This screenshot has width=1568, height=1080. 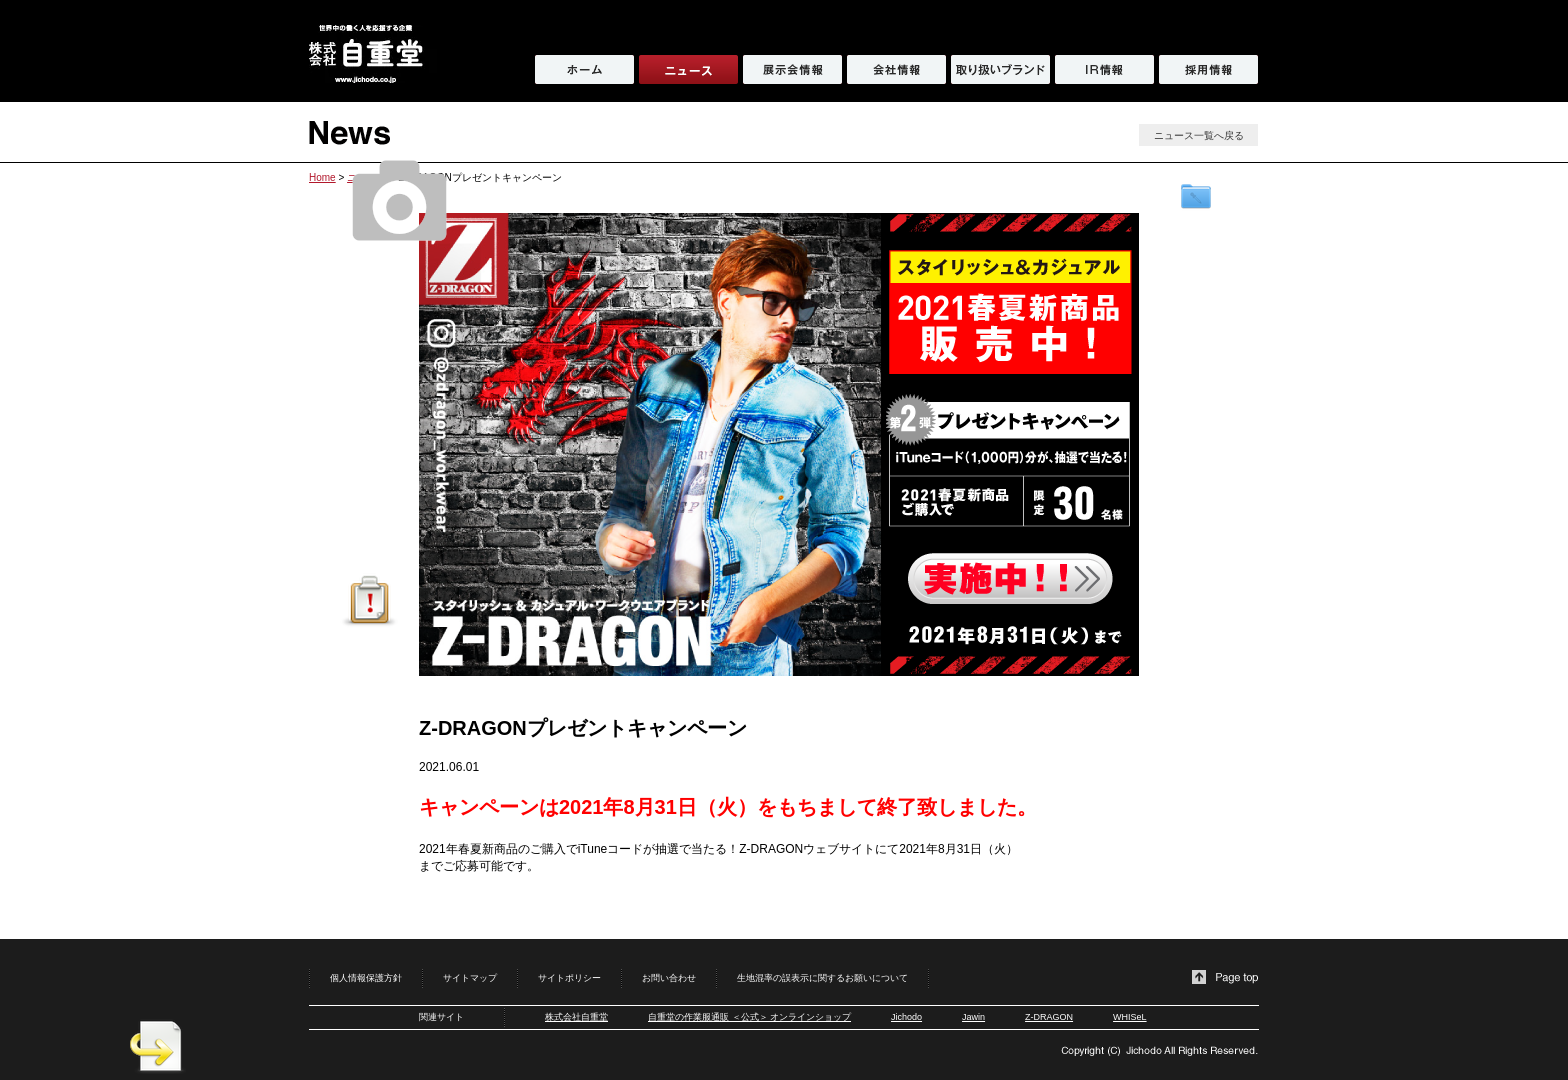 I want to click on revert document to previous version, so click(x=158, y=1046).